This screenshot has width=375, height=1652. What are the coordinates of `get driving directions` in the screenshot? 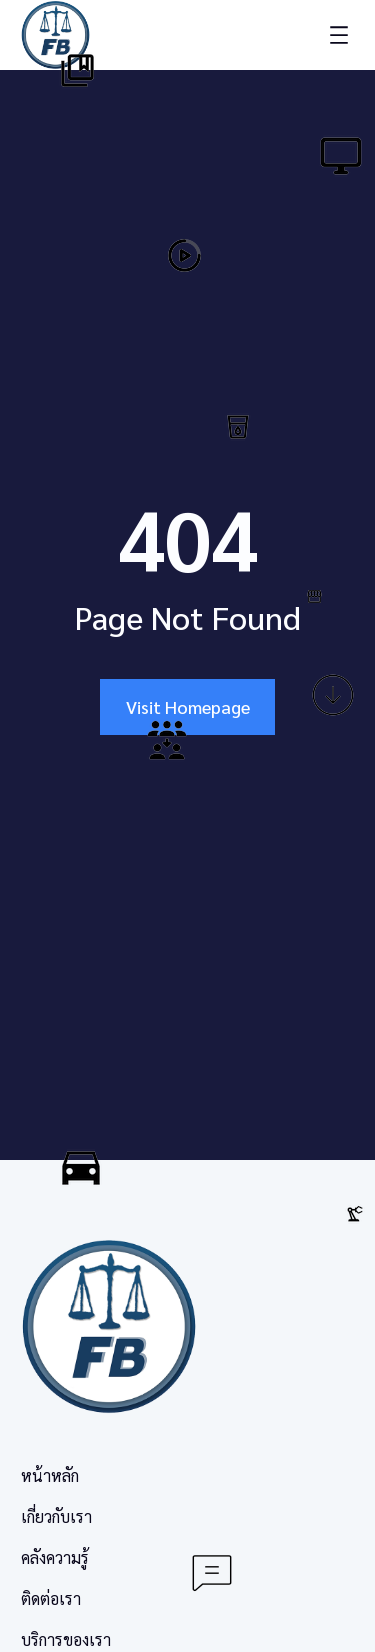 It's located at (81, 1166).